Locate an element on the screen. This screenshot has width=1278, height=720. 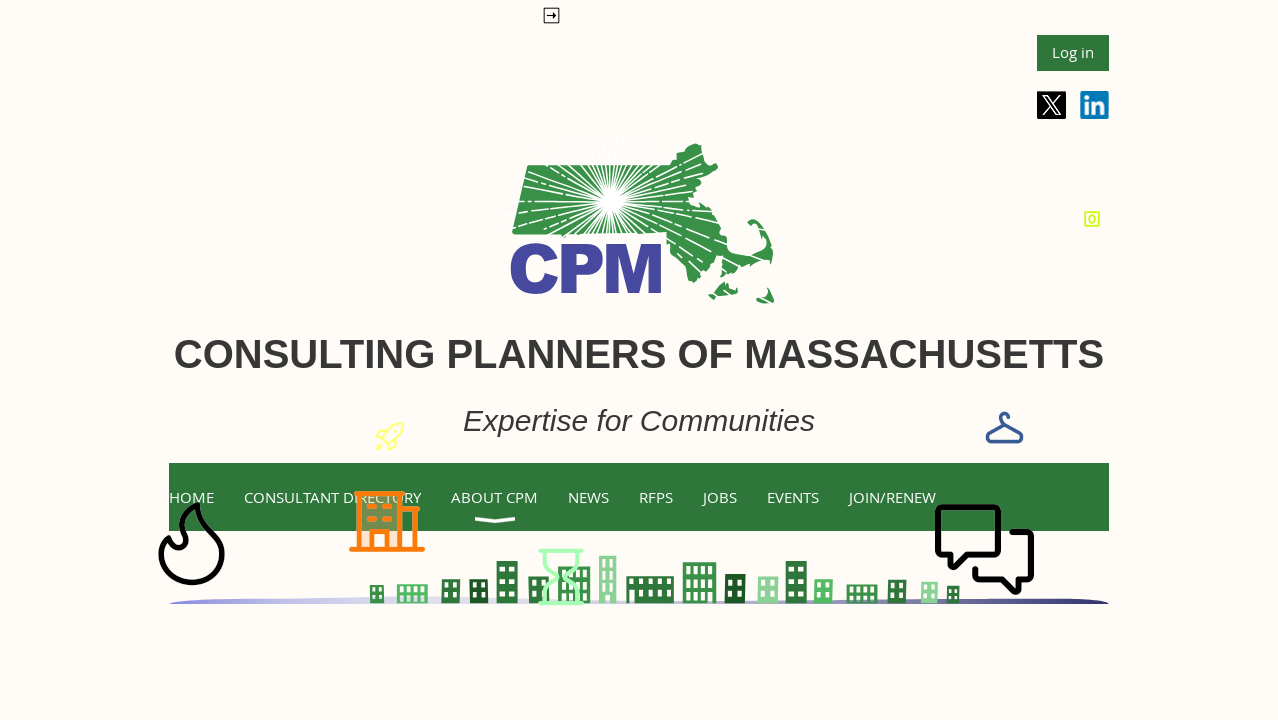
launch or deploy a project is located at coordinates (389, 436).